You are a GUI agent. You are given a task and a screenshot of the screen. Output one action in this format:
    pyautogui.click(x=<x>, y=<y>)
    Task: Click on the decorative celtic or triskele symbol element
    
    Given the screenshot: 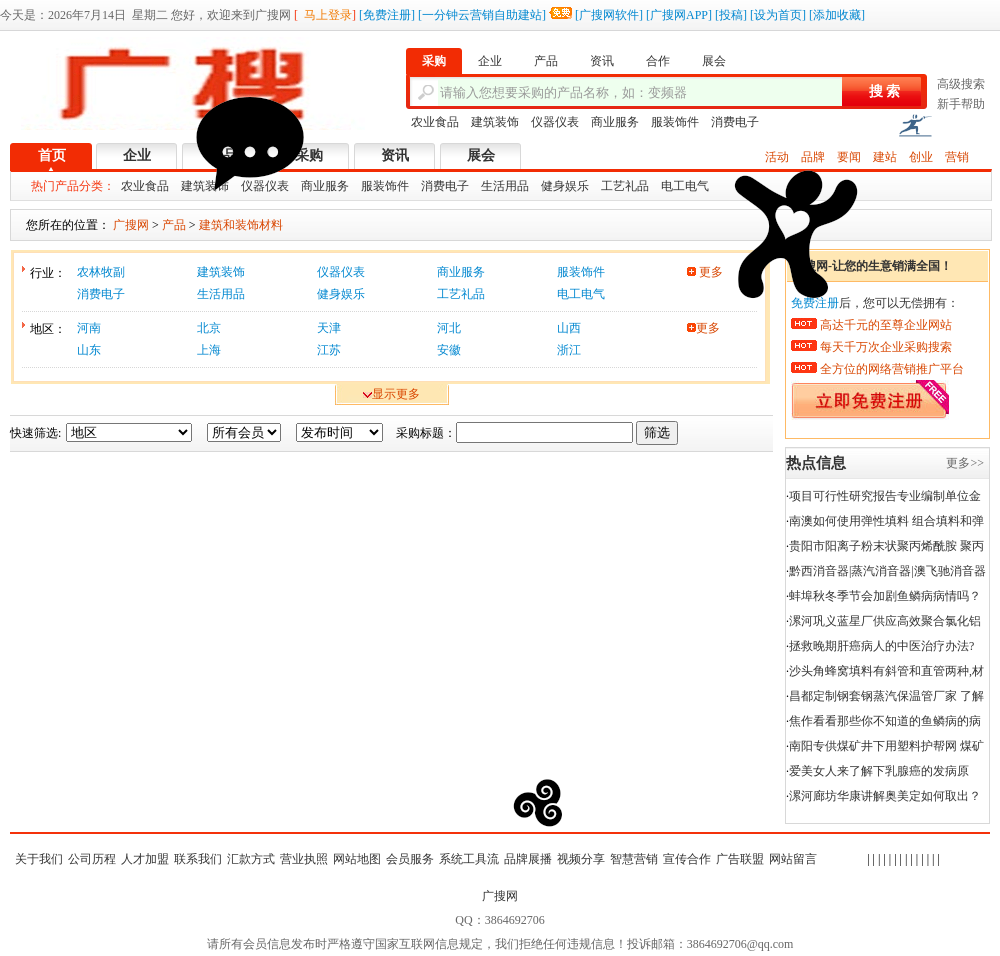 What is the action you would take?
    pyautogui.click(x=538, y=803)
    